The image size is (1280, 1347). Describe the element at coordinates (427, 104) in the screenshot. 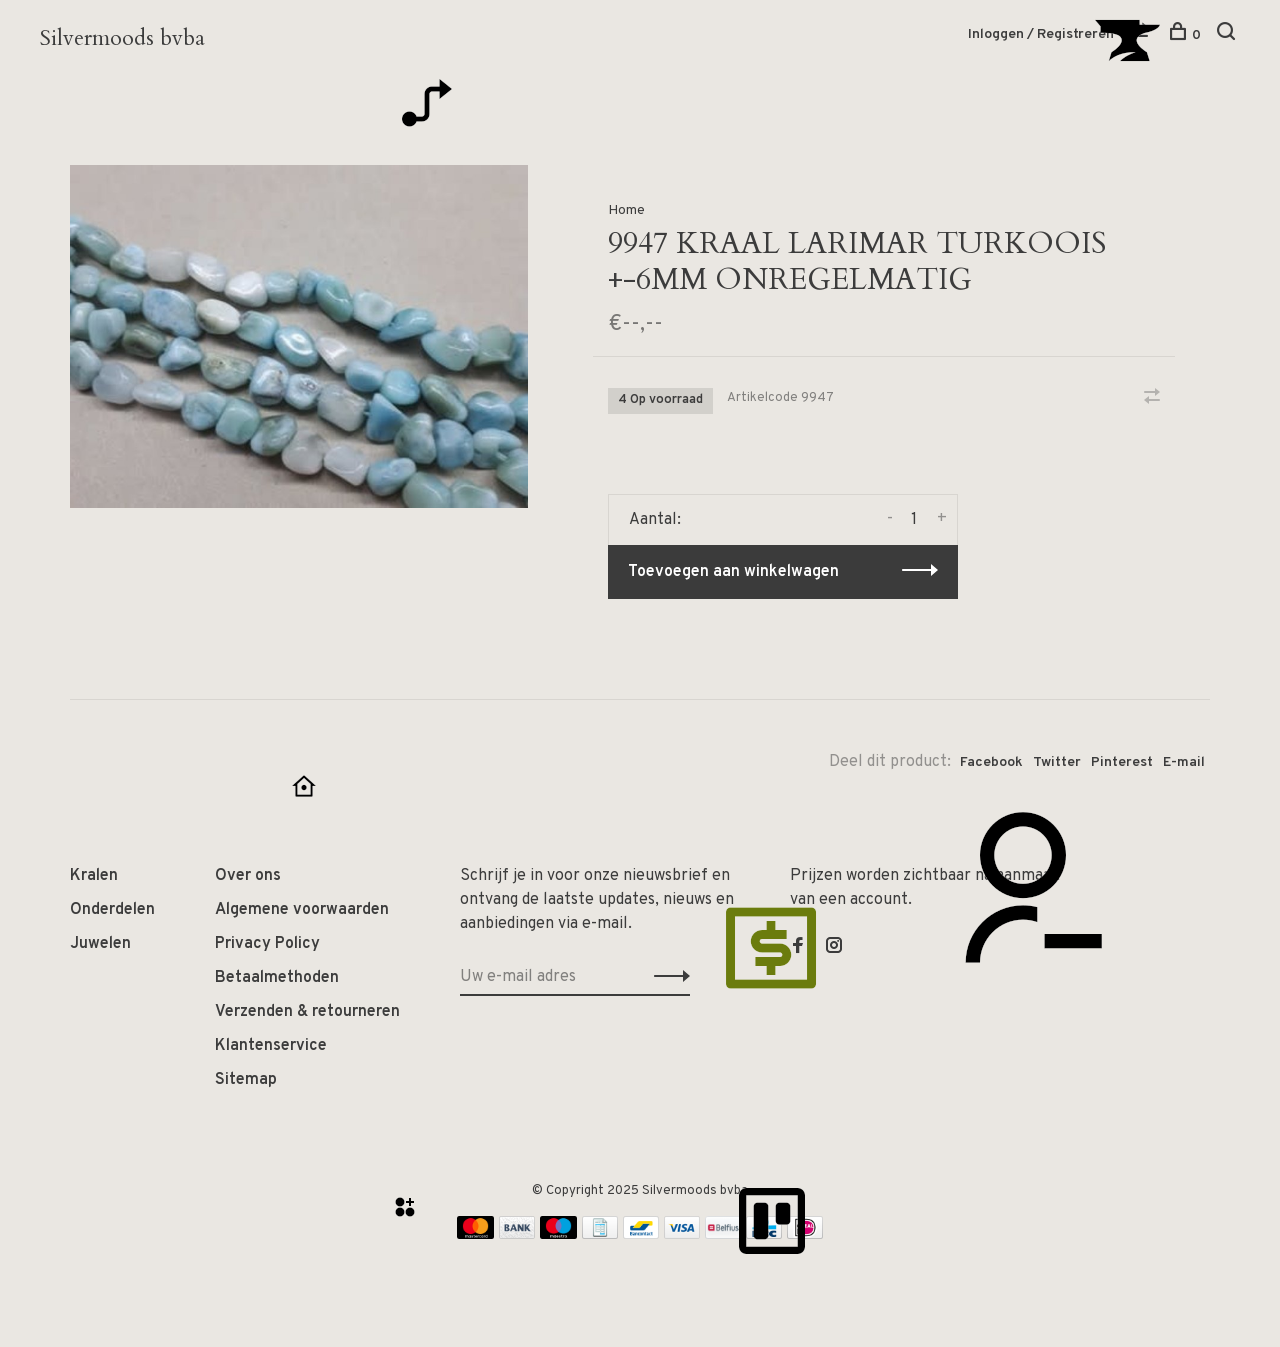

I see `get directions to a destination` at that location.